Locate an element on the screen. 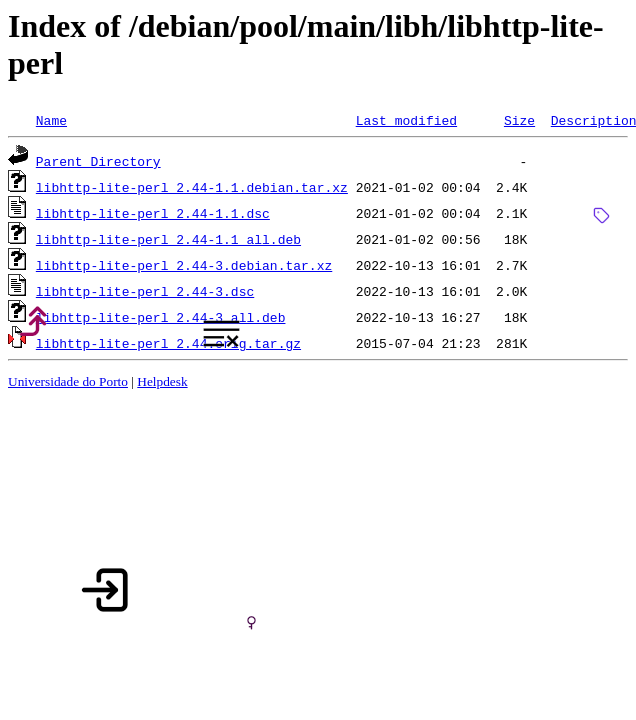 The image size is (636, 720). add or manage tags for an item is located at coordinates (601, 215).